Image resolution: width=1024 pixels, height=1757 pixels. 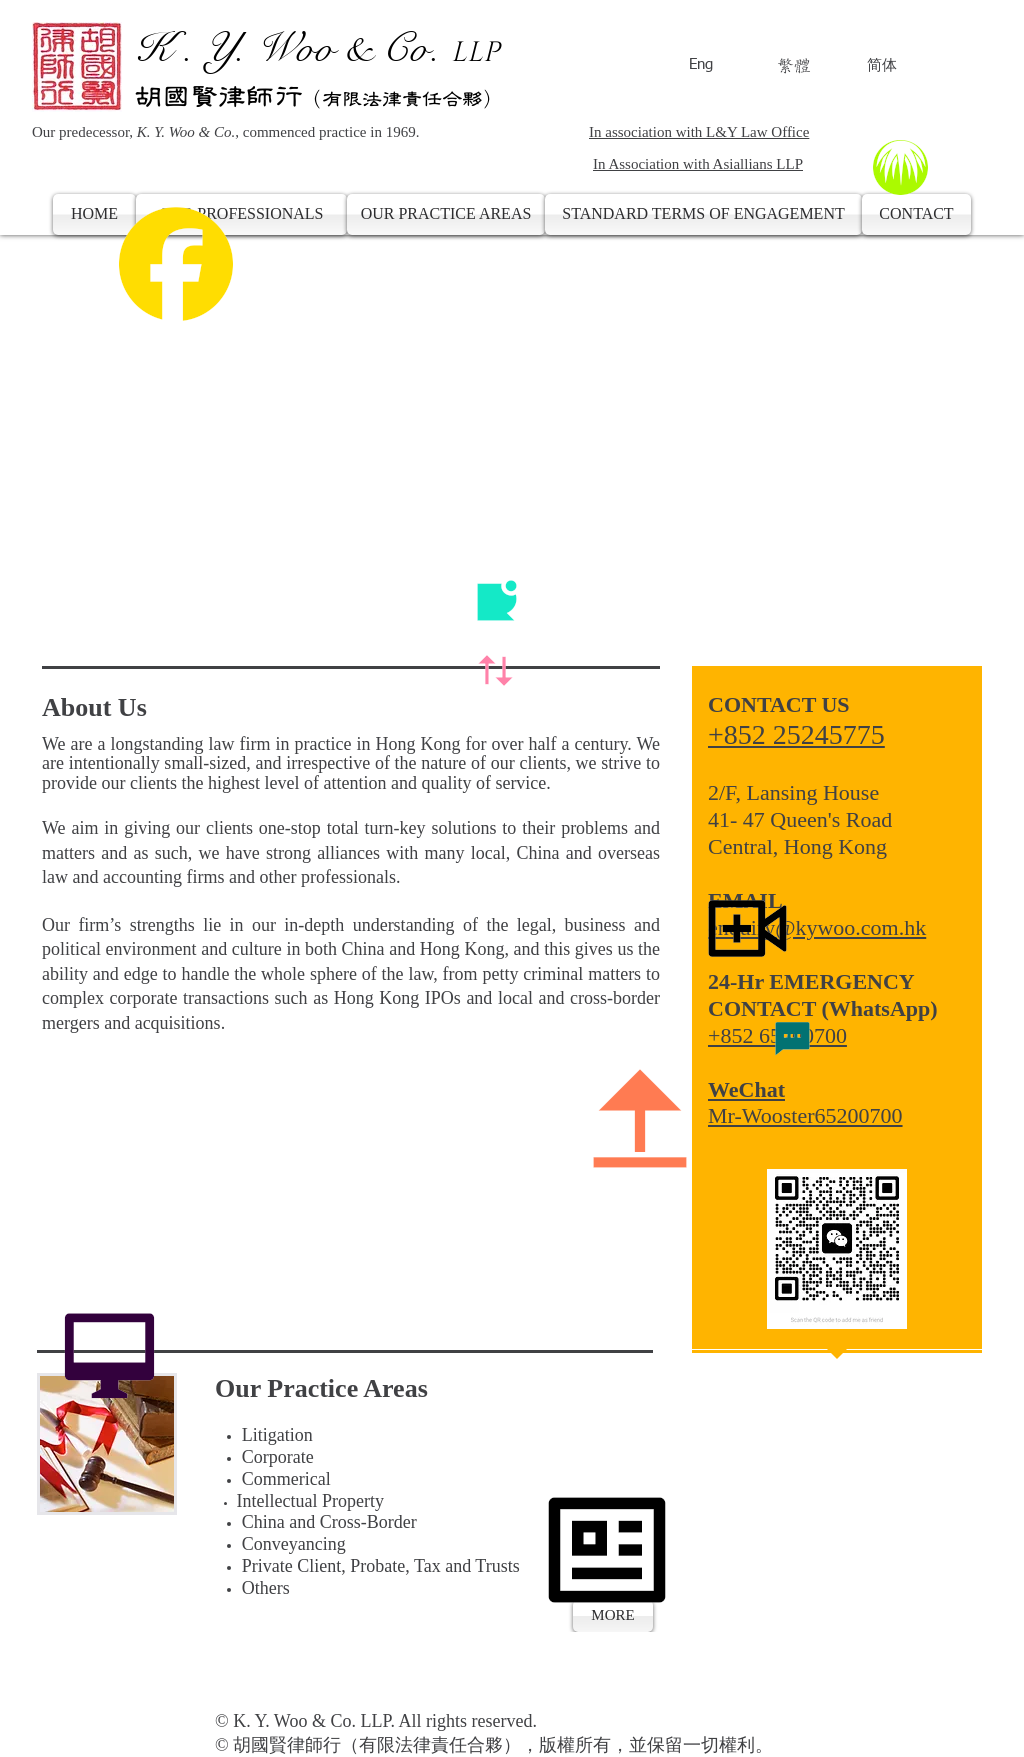 I want to click on upload a file or document, so click(x=640, y=1121).